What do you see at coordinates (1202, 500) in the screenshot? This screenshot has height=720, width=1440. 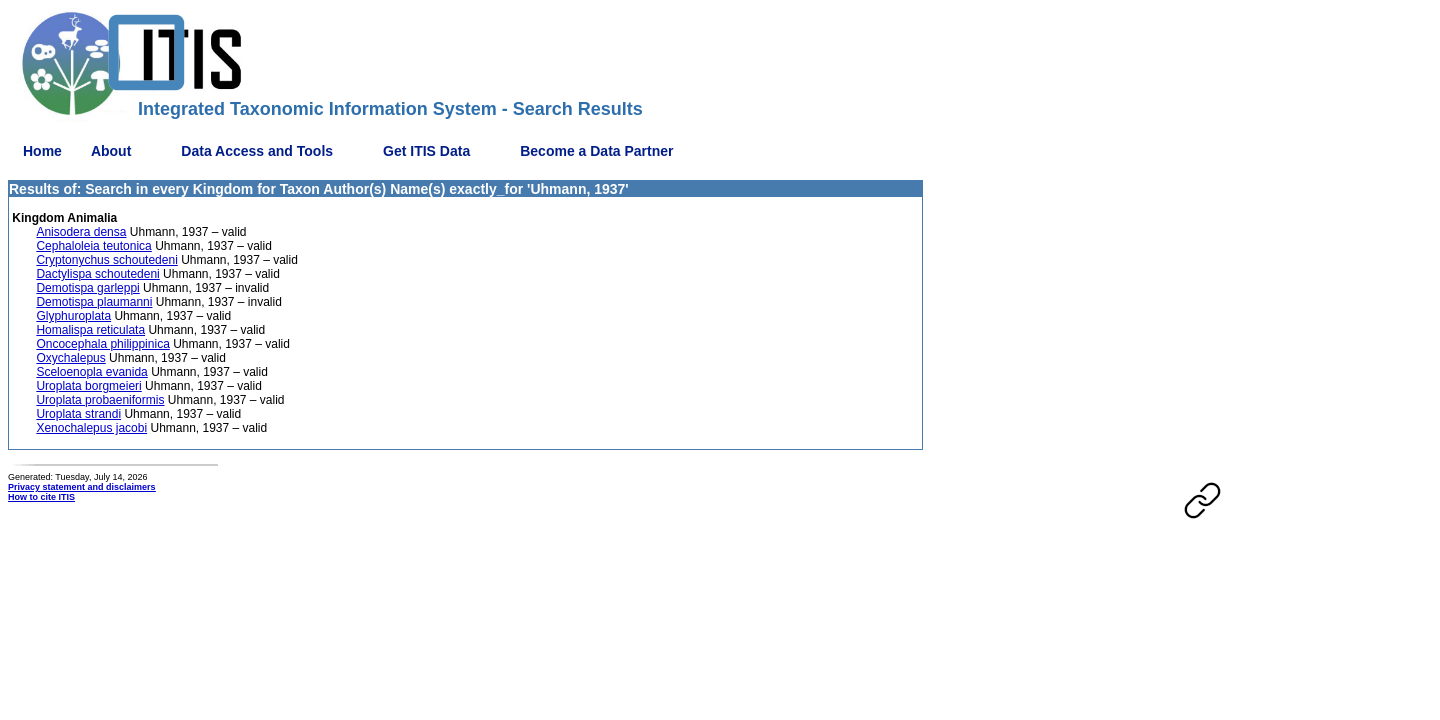 I see `copy or share a link` at bounding box center [1202, 500].